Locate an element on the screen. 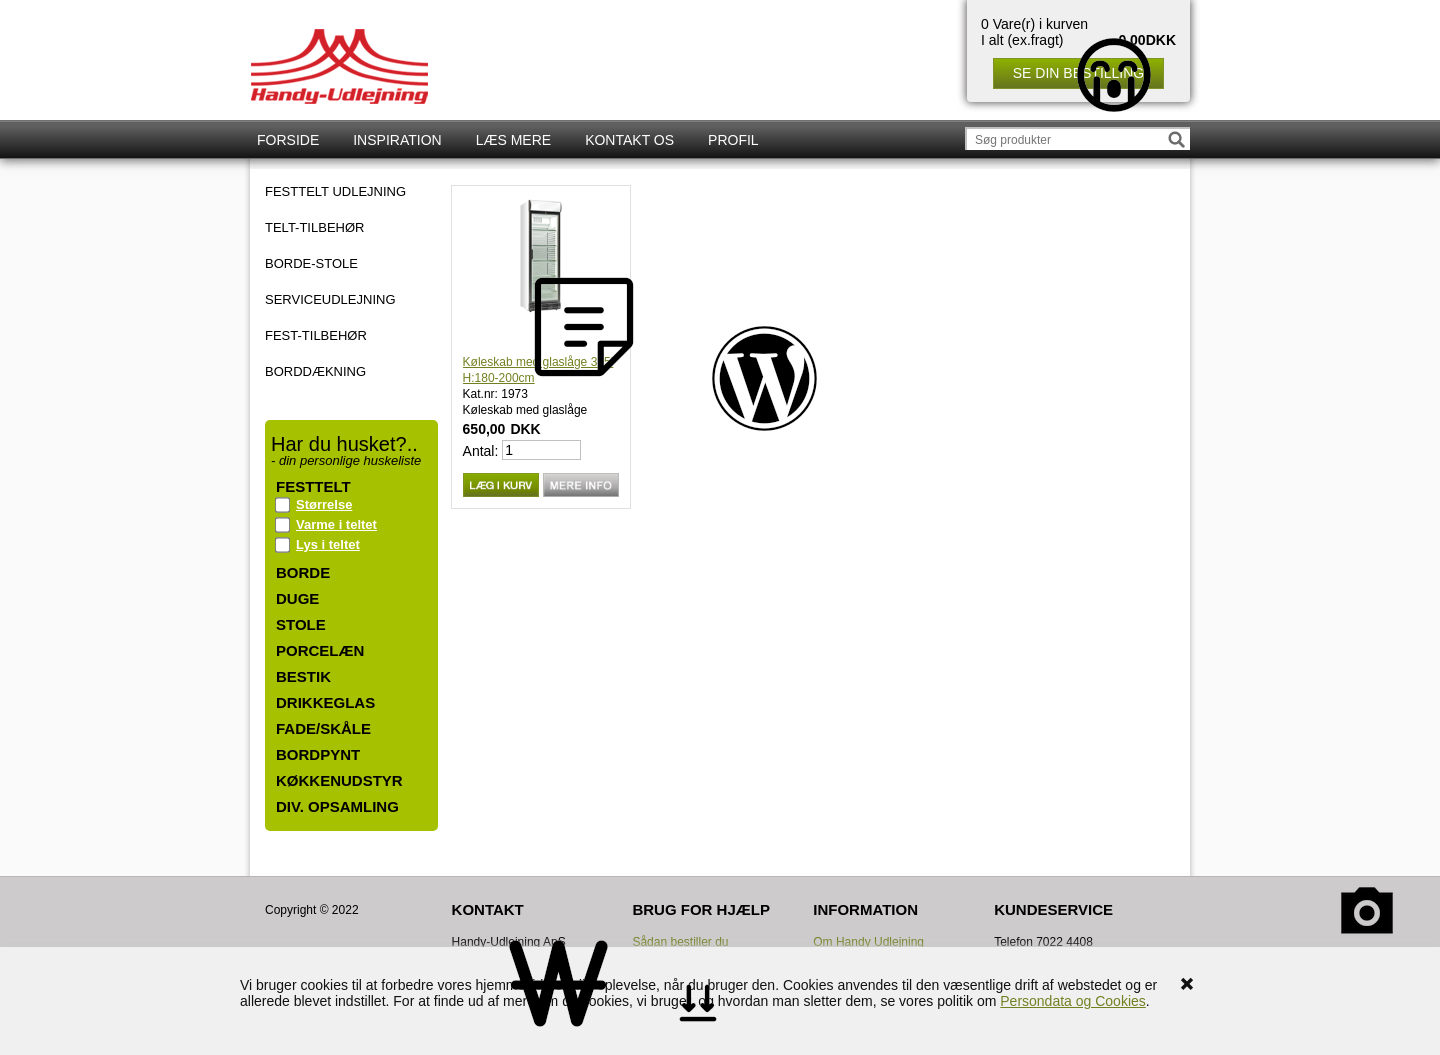 The image size is (1440, 1055). indicates south korean won currency is located at coordinates (558, 983).